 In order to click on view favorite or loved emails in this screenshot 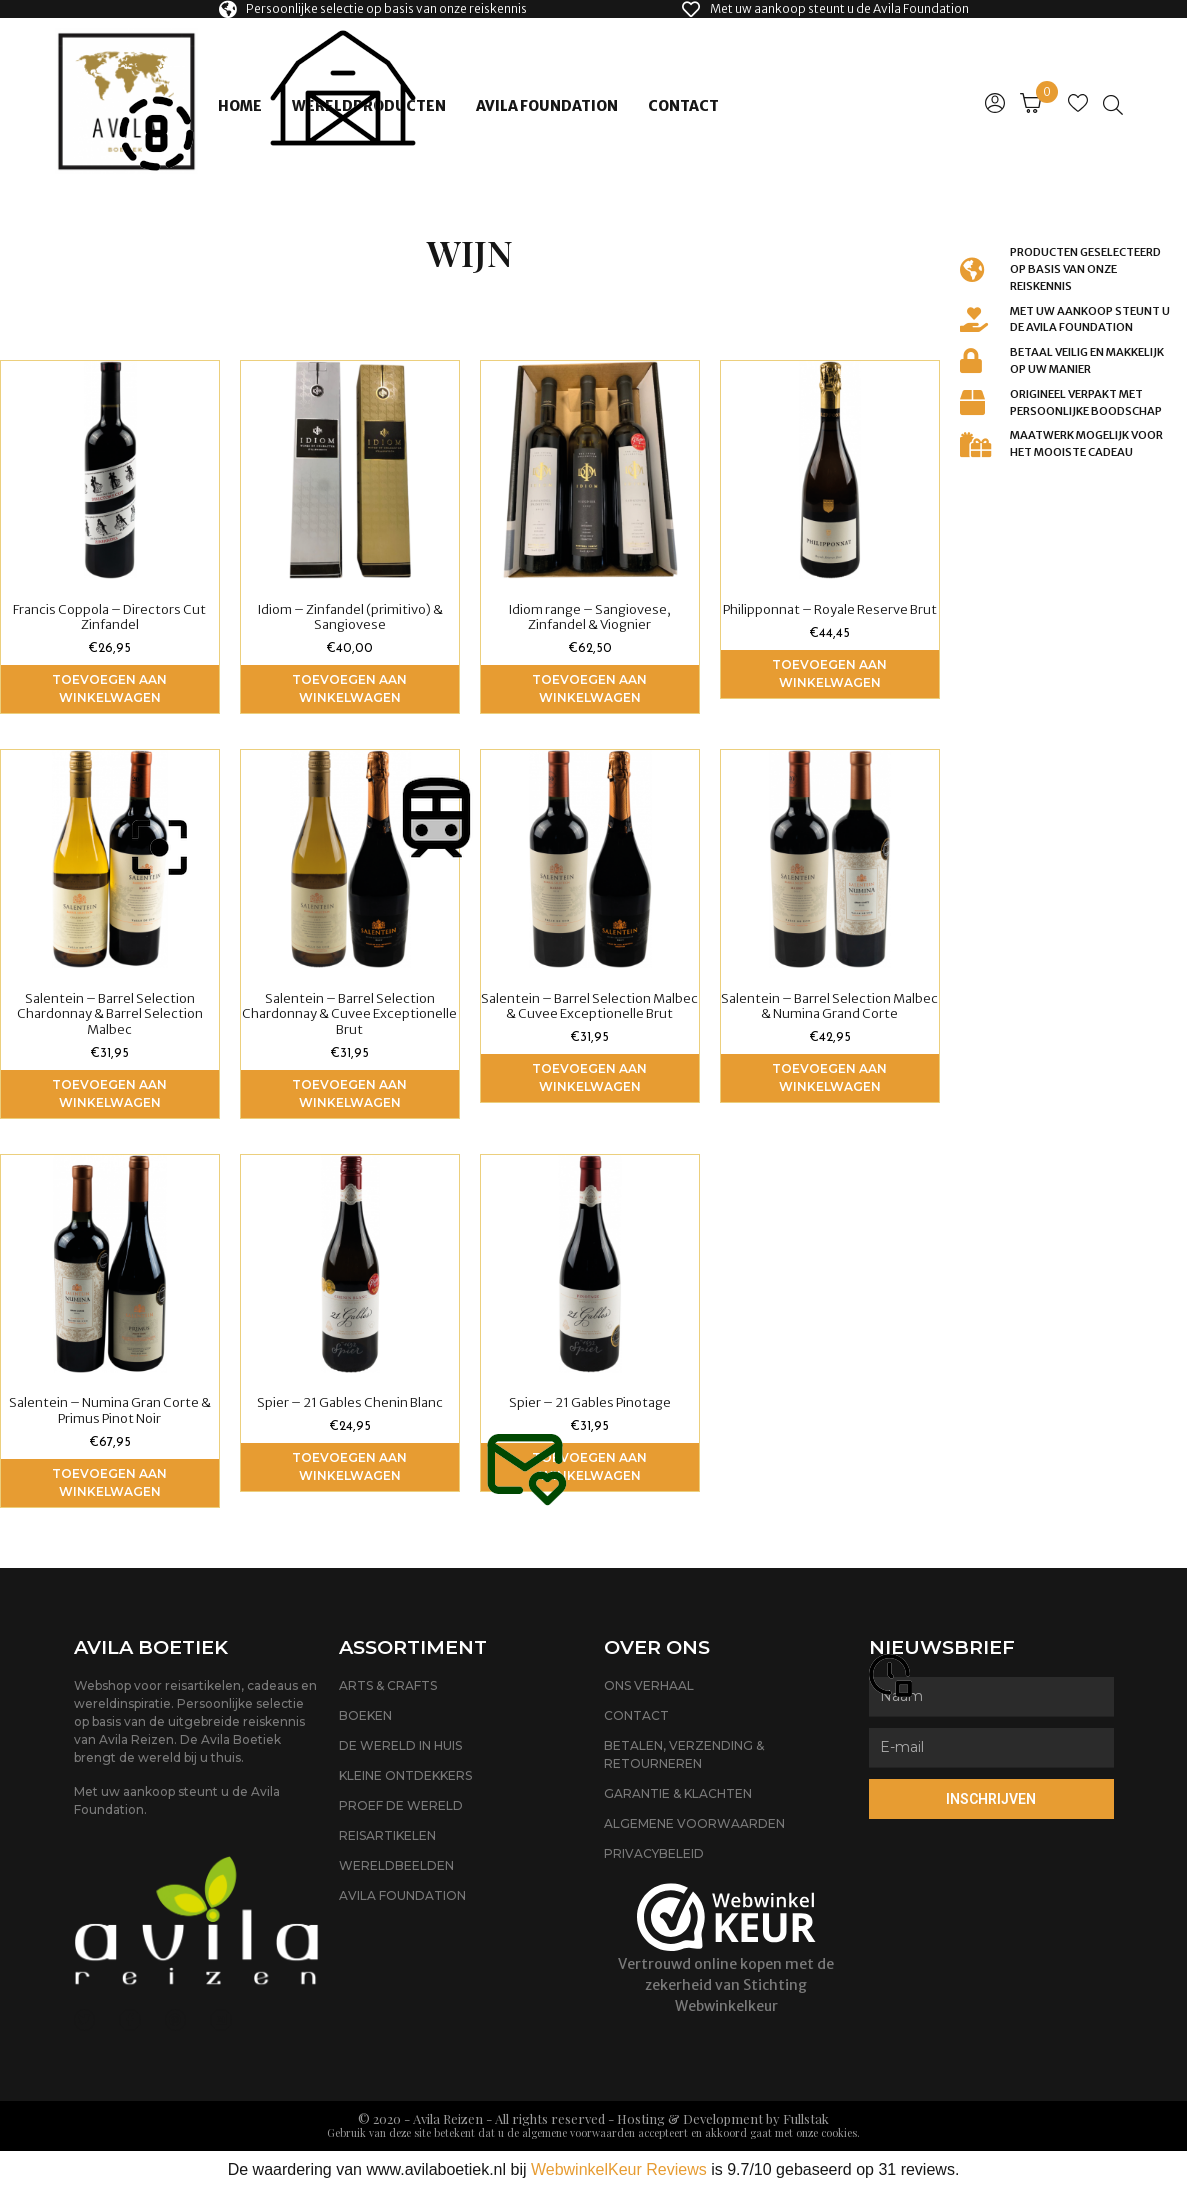, I will do `click(525, 1464)`.